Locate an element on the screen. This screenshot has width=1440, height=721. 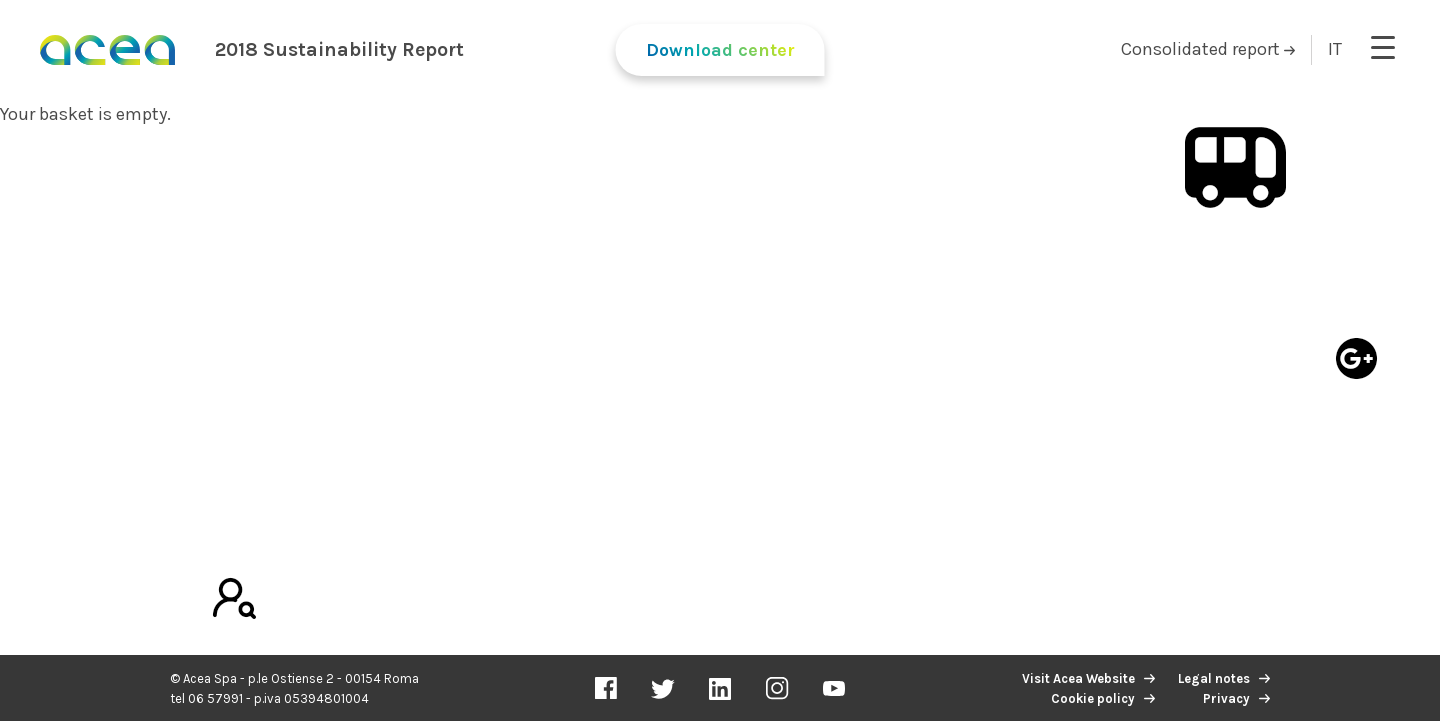
search for a user or contact is located at coordinates (234, 597).